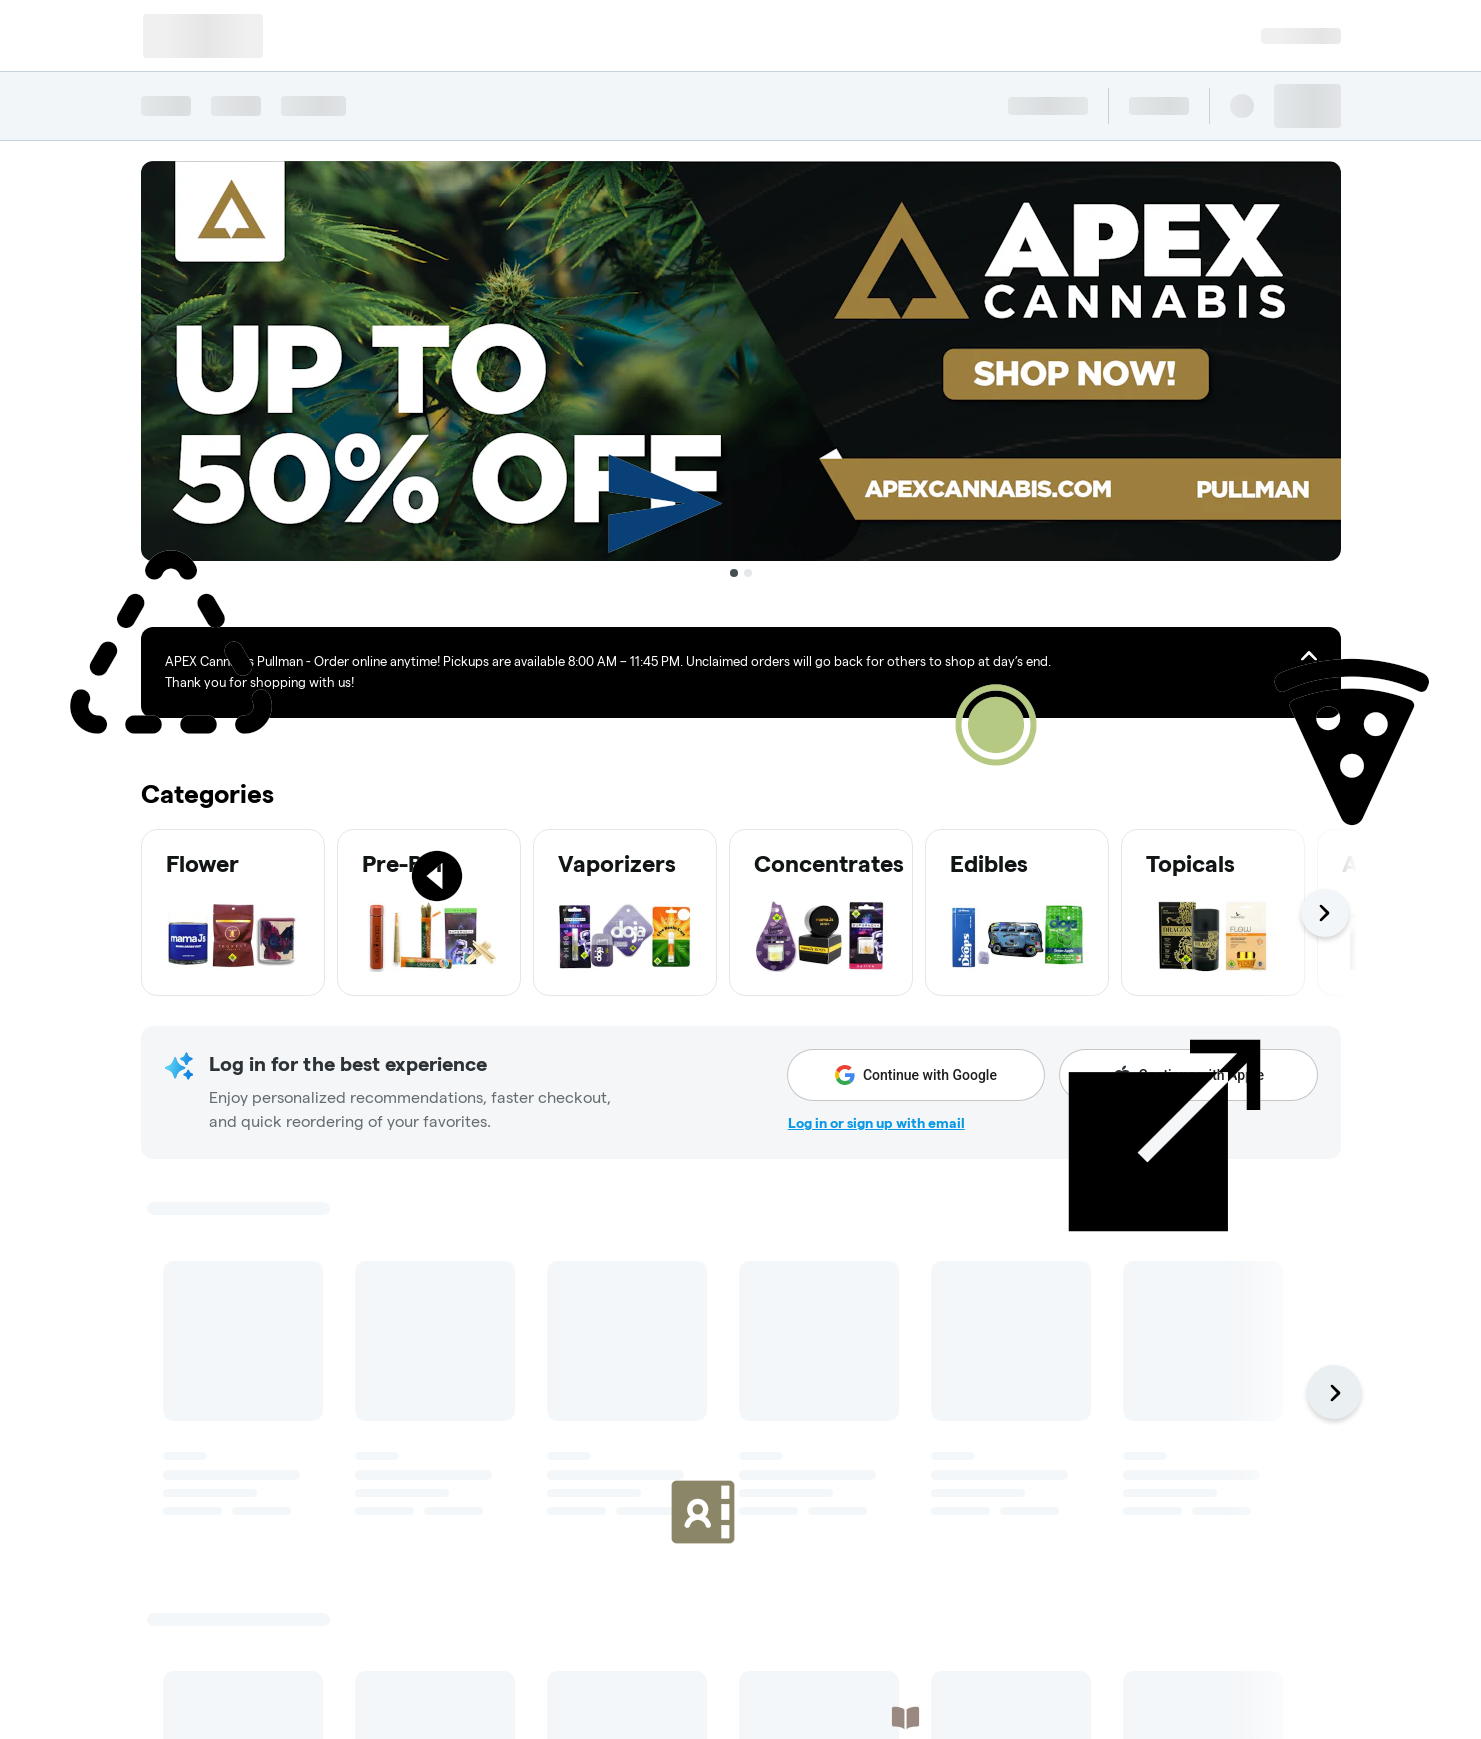 The height and width of the screenshot is (1739, 1481). Describe the element at coordinates (703, 1512) in the screenshot. I see `open contacts or address book` at that location.